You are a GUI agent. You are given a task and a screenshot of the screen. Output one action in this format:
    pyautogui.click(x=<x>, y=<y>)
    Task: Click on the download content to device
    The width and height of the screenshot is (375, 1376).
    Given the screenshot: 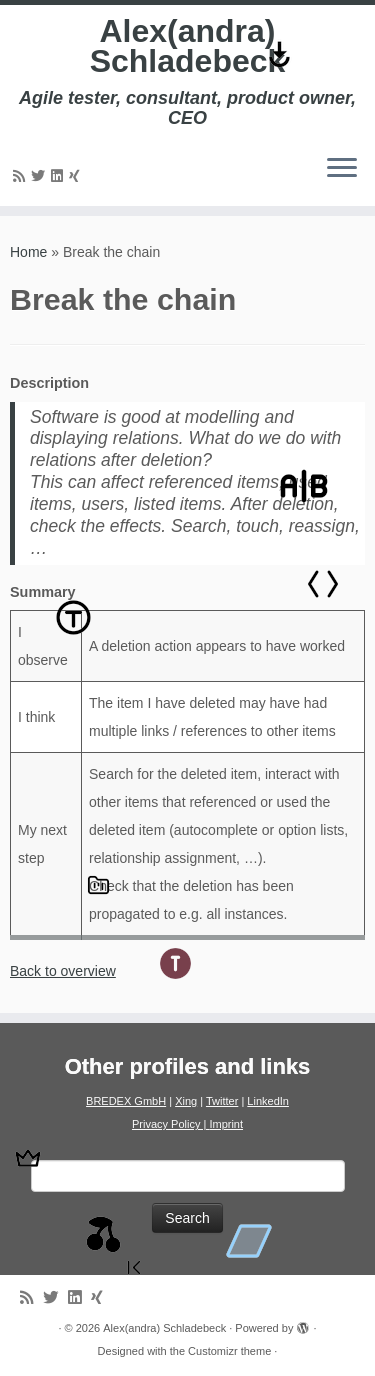 What is the action you would take?
    pyautogui.click(x=279, y=53)
    